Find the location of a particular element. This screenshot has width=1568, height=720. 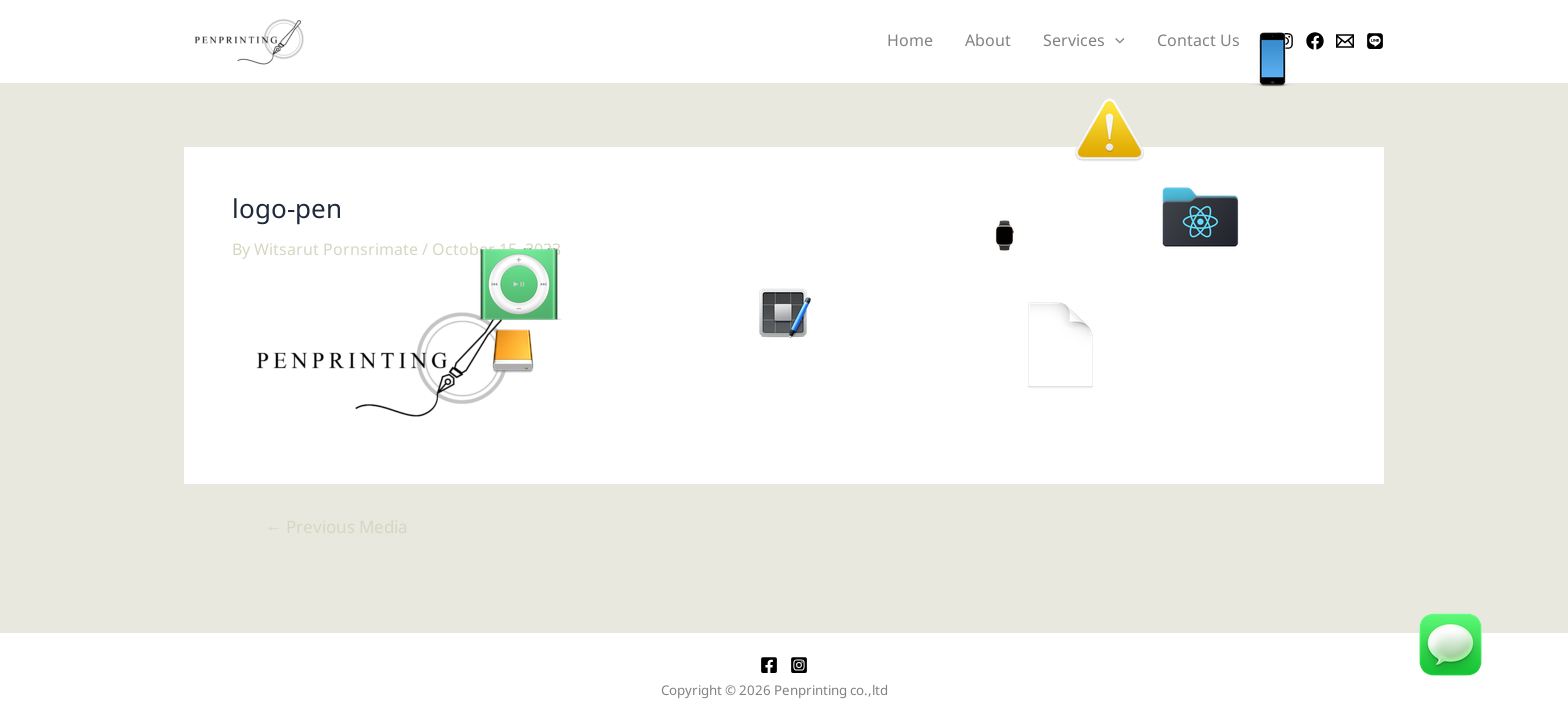

edit or customize assistive control panels is located at coordinates (785, 312).